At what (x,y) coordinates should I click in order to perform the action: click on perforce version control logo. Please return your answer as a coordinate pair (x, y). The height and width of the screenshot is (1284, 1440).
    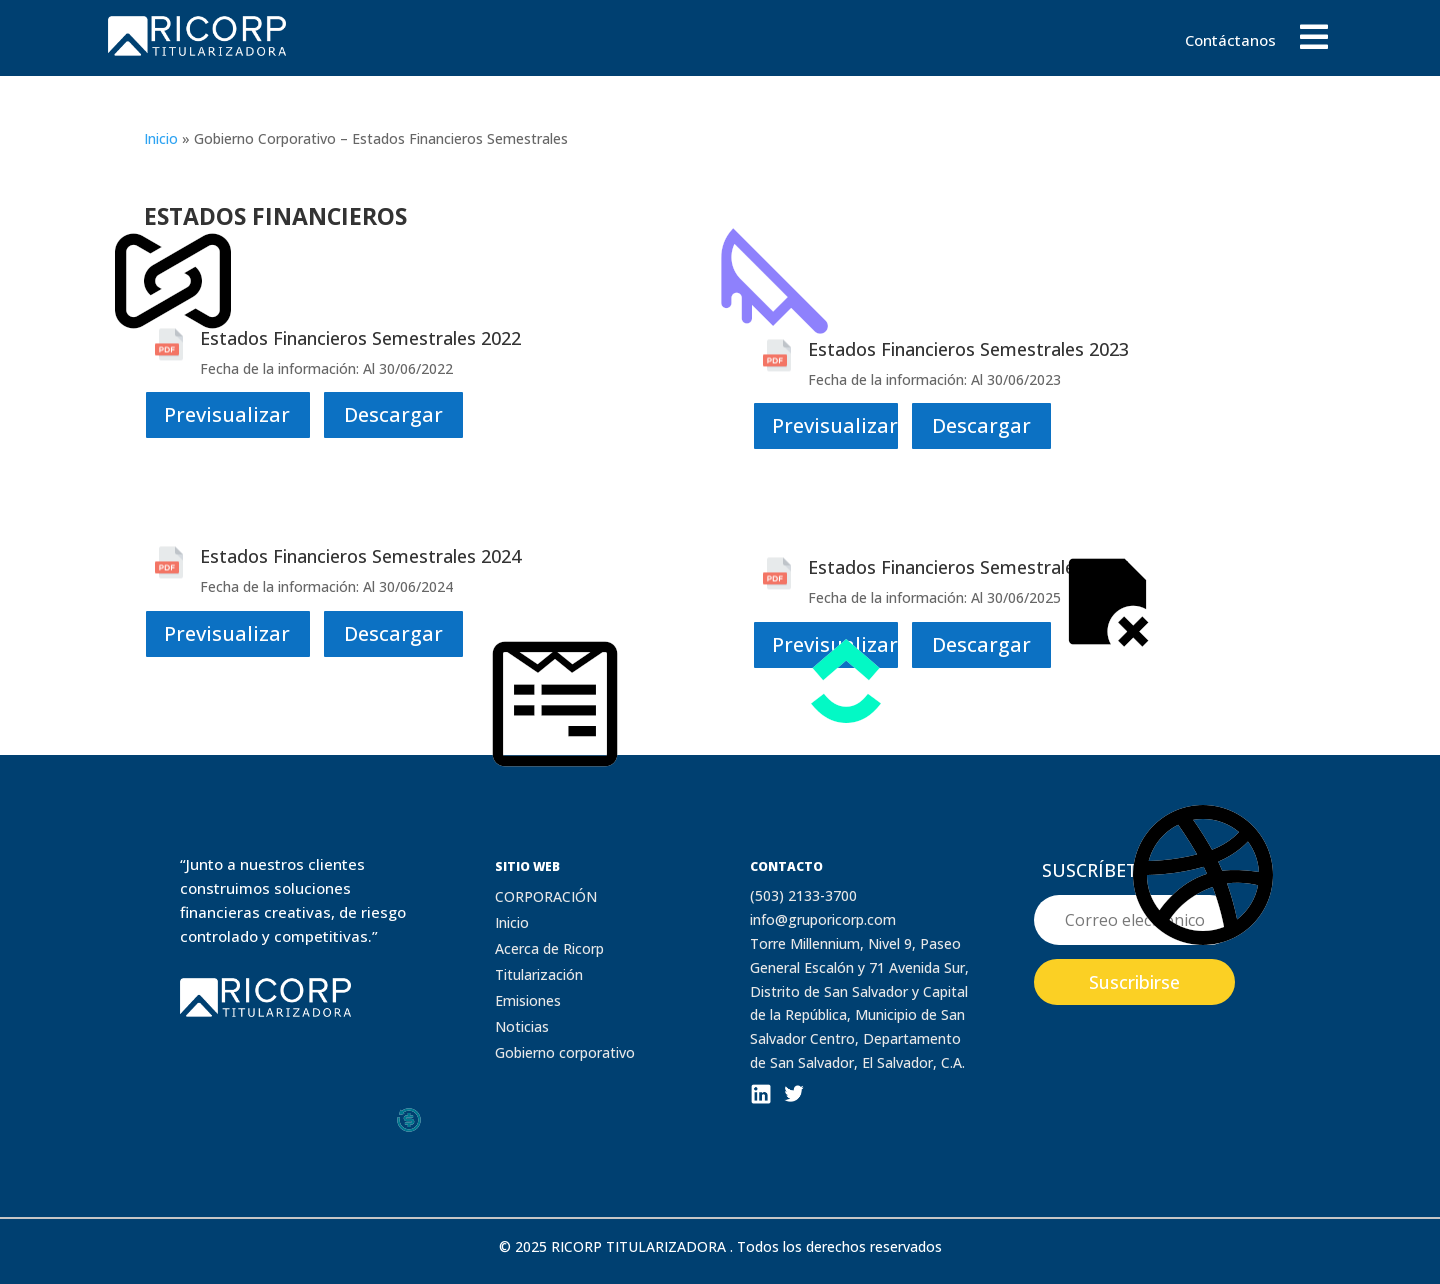
    Looking at the image, I should click on (173, 281).